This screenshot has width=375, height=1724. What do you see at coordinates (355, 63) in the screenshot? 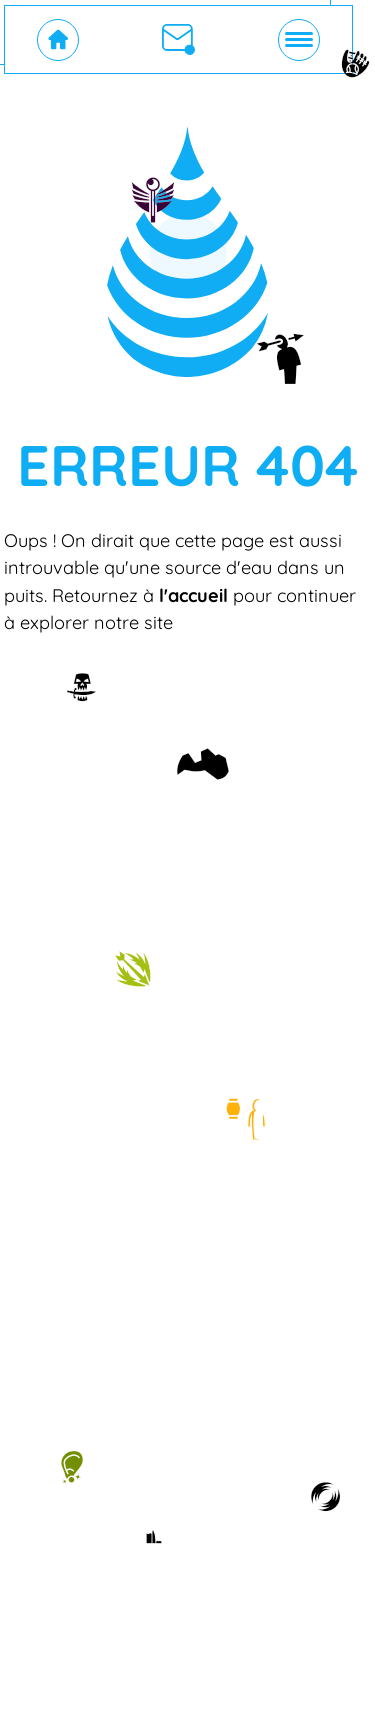
I see `baseball or softball category` at bounding box center [355, 63].